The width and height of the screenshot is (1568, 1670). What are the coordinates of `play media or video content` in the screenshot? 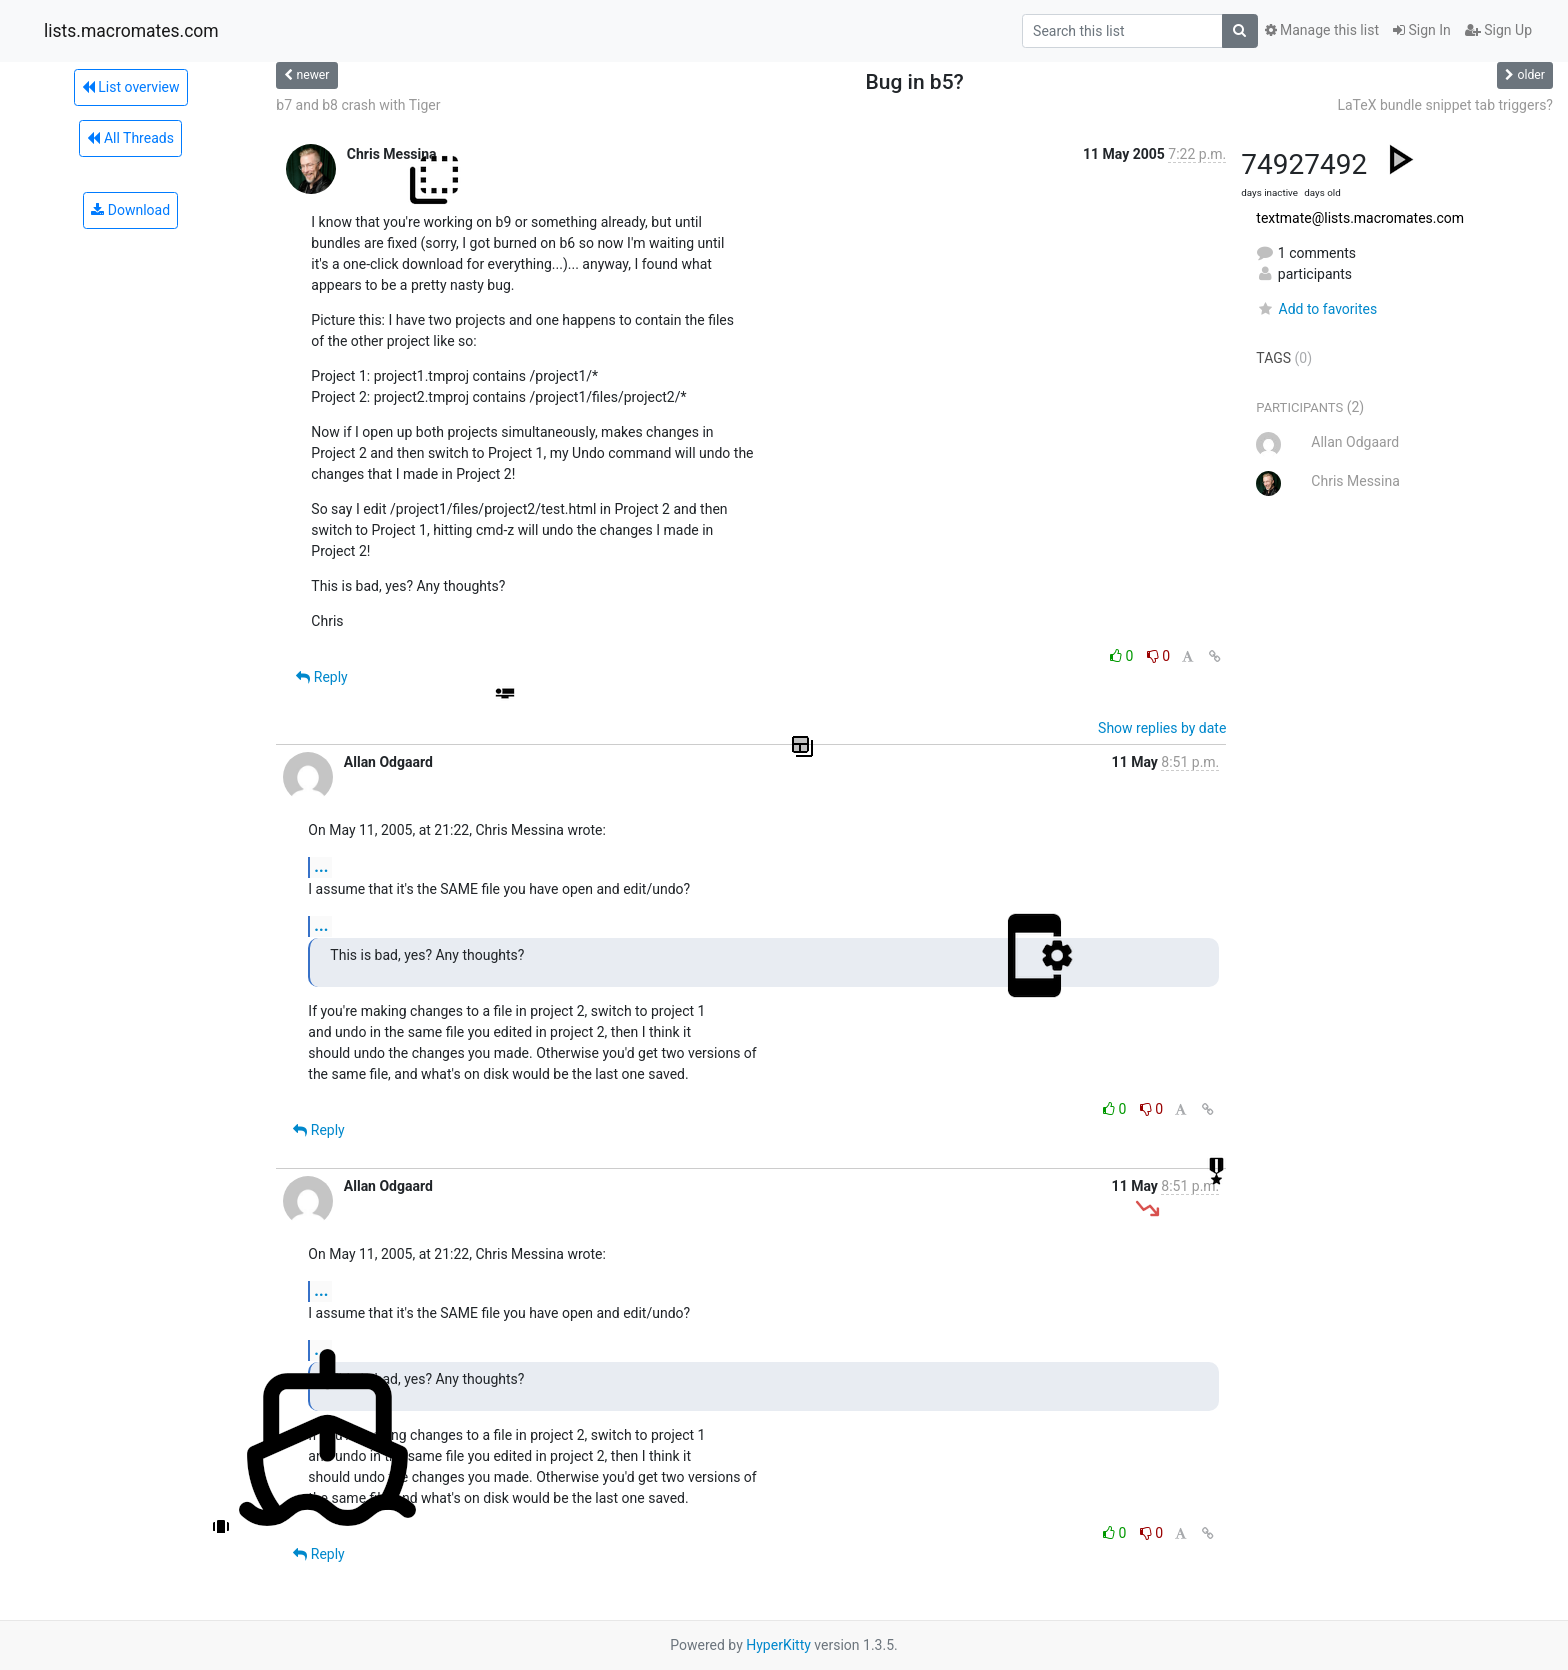 It's located at (1398, 159).